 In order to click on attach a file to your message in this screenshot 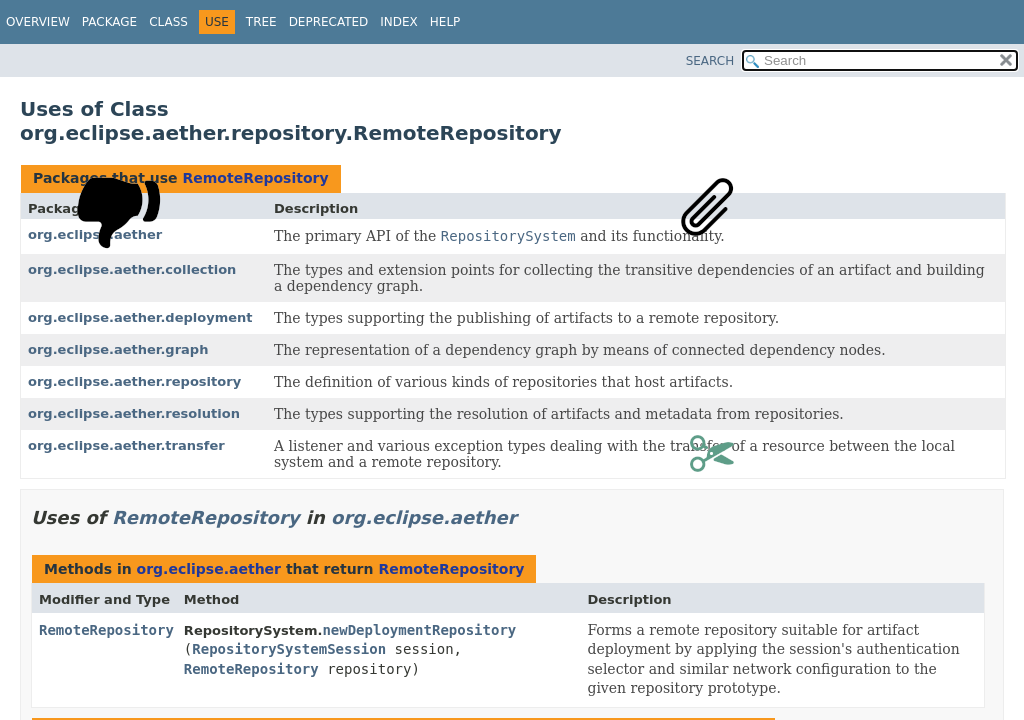, I will do `click(708, 207)`.